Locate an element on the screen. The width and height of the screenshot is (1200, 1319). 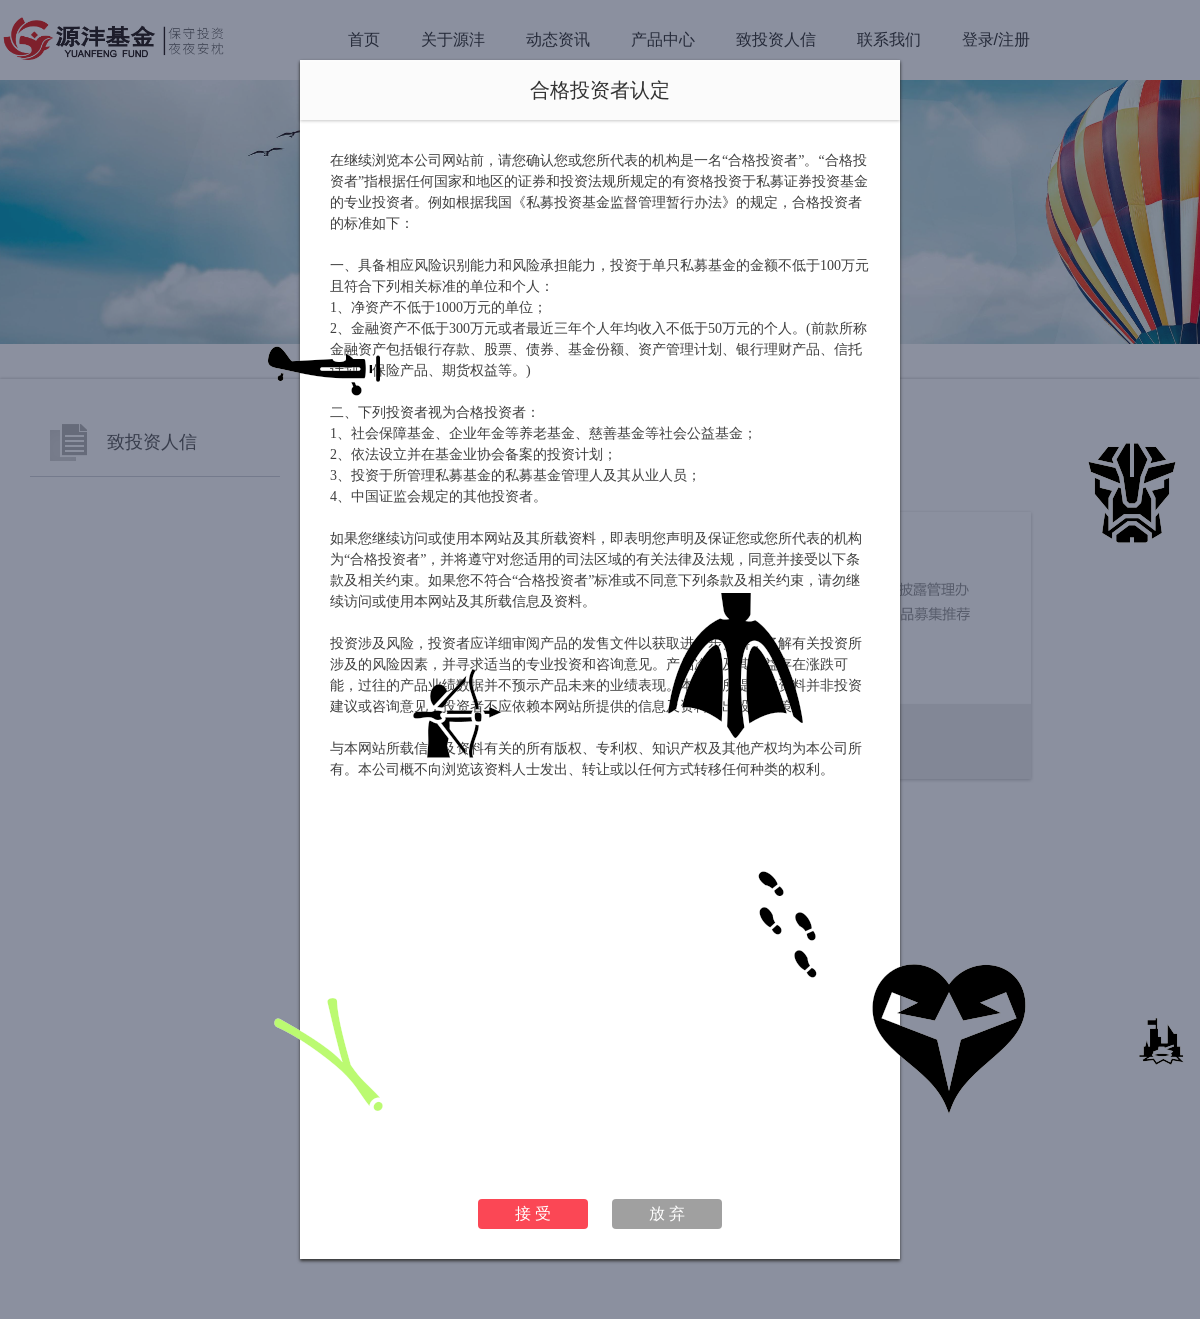
indicates duck or waterfowl-related content in a game is located at coordinates (735, 665).